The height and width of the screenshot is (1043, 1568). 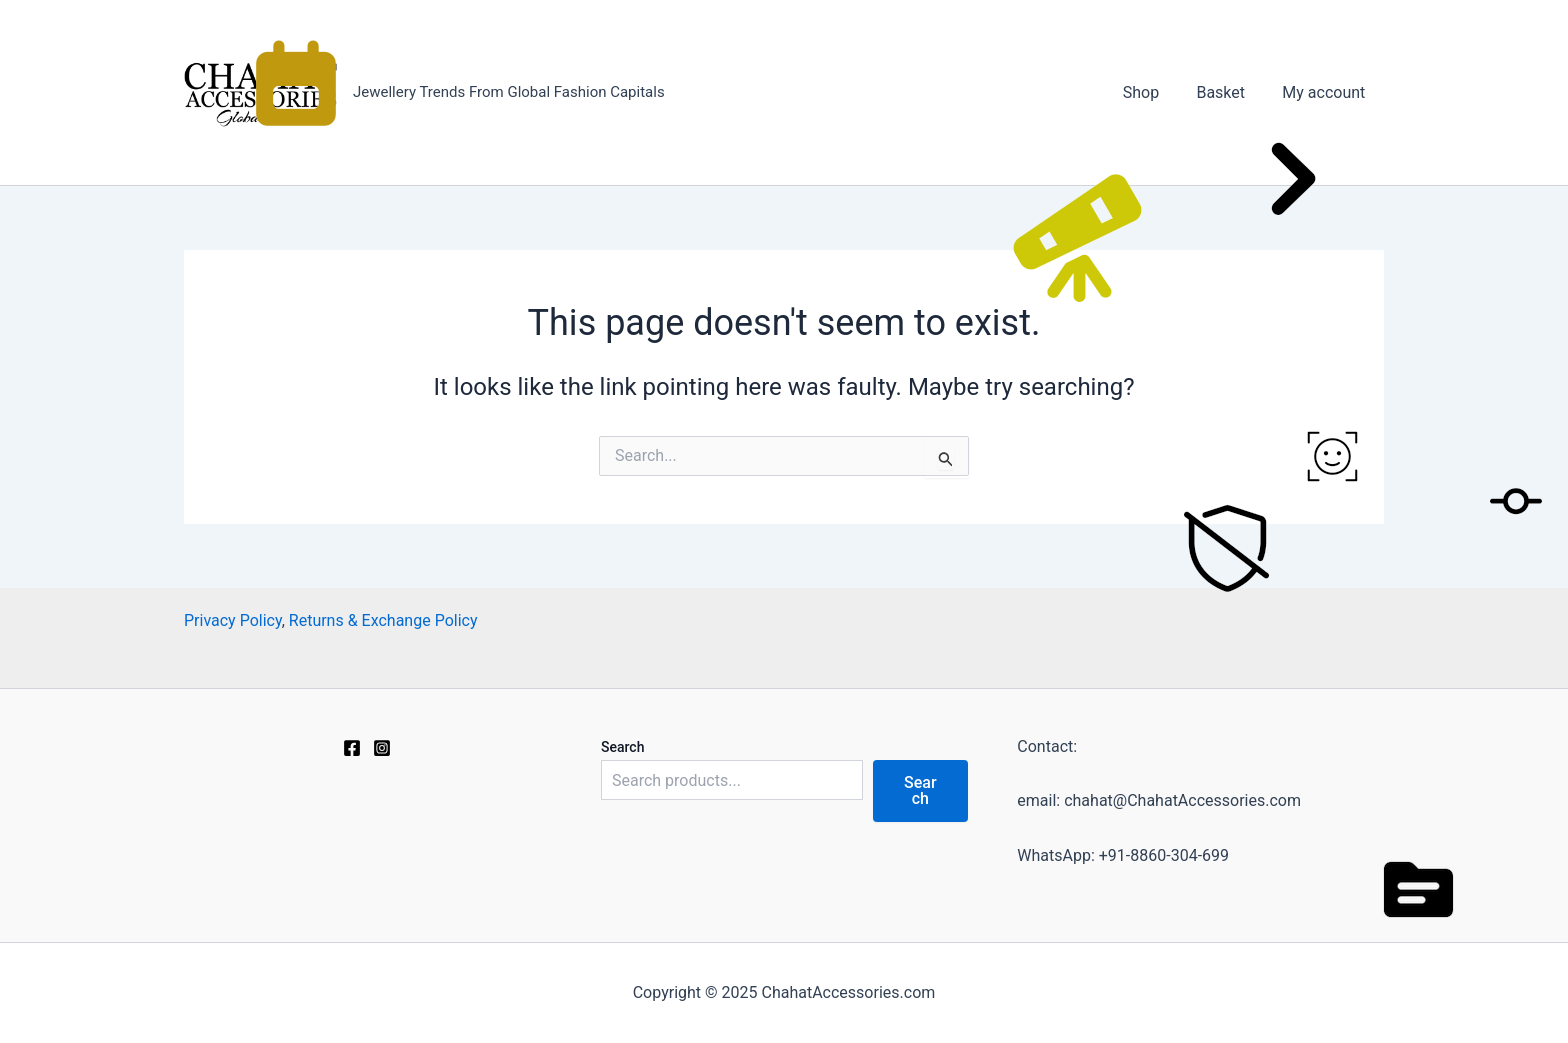 What do you see at coordinates (296, 86) in the screenshot?
I see `view weekly calendar` at bounding box center [296, 86].